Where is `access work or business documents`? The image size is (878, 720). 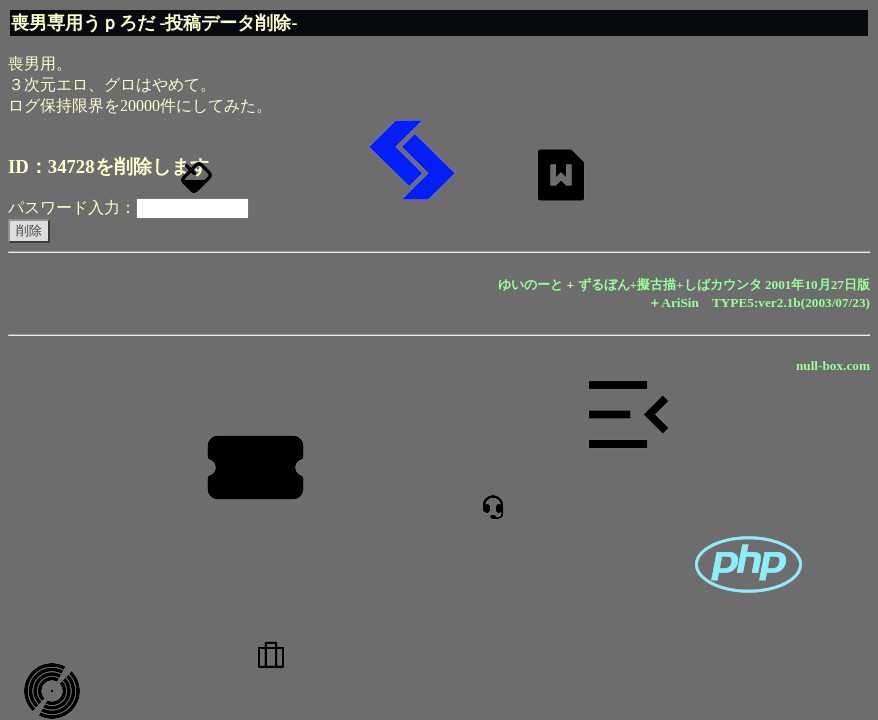
access work or business documents is located at coordinates (271, 656).